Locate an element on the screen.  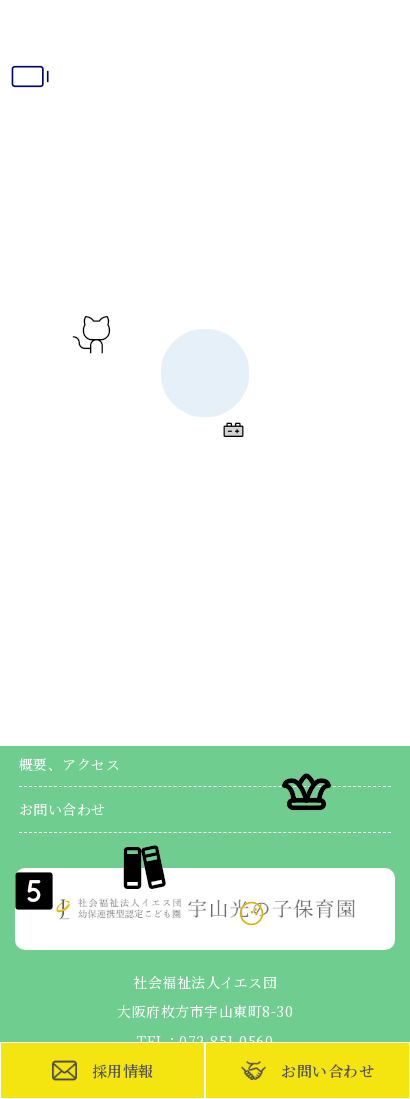
access bowling or sports games is located at coordinates (251, 913).